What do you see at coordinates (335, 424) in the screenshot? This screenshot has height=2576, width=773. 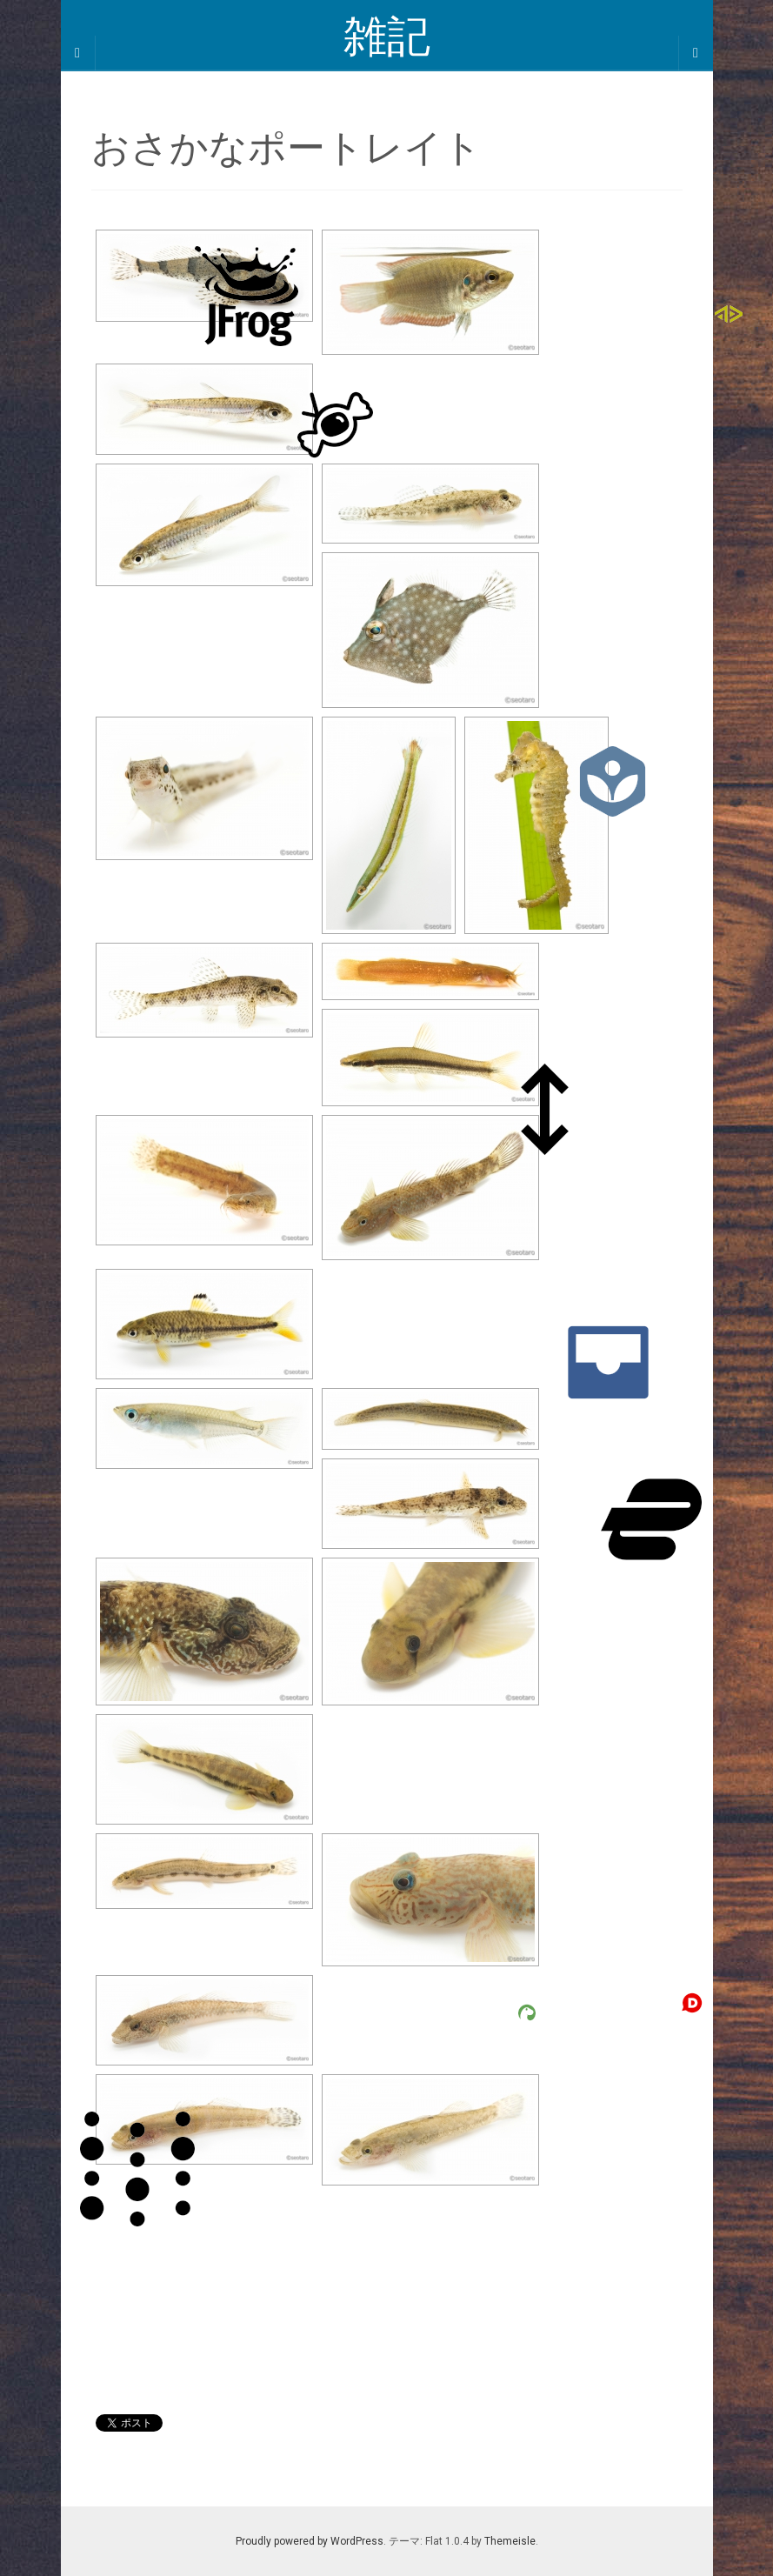 I see `suitest logo - test automation platform branding` at bounding box center [335, 424].